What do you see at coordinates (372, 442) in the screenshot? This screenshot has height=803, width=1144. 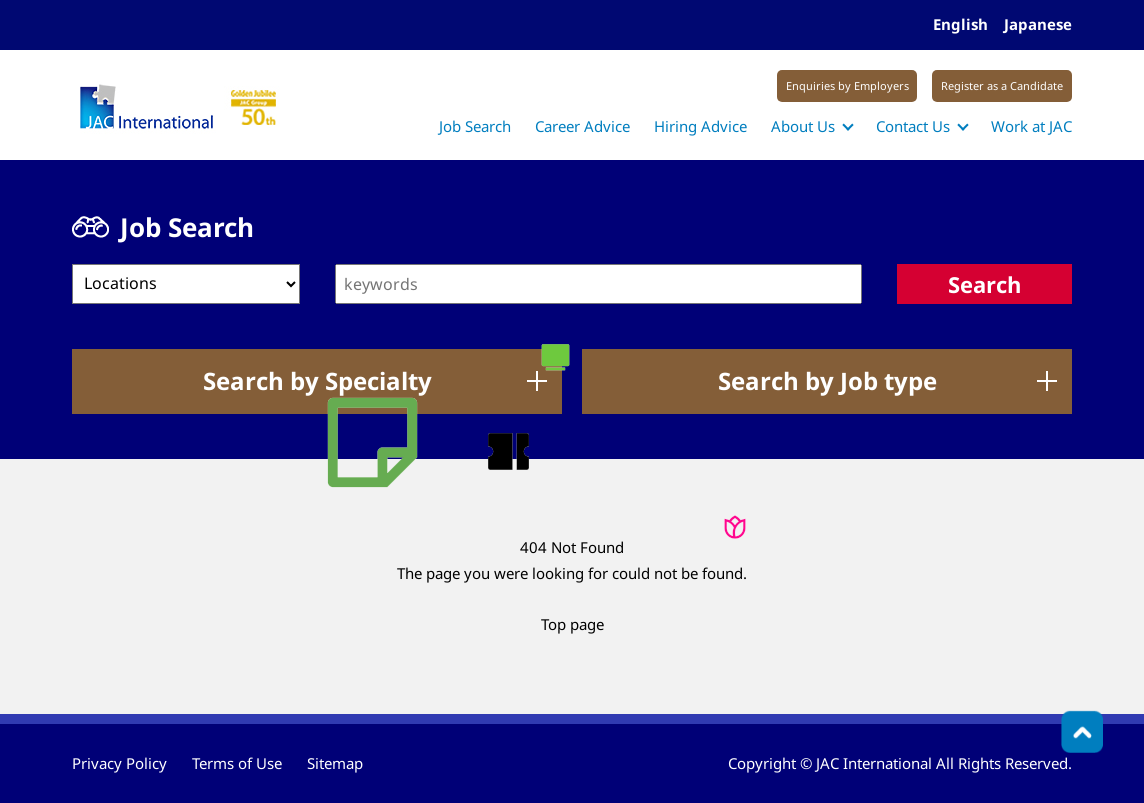 I see `create a new sticky note` at bounding box center [372, 442].